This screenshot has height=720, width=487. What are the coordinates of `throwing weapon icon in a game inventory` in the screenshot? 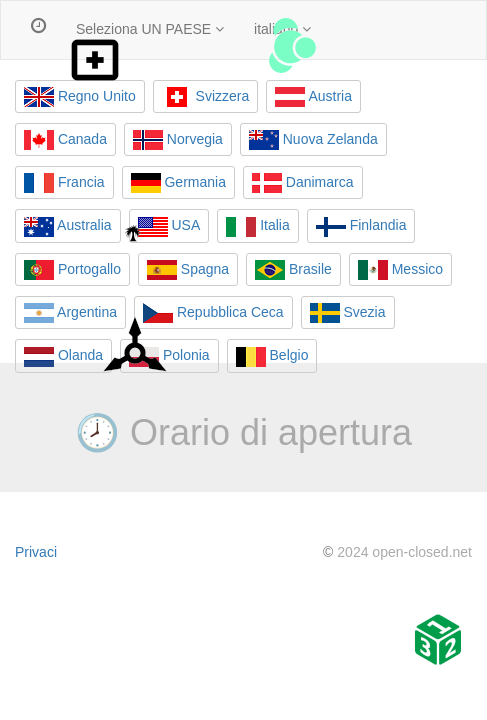 It's located at (135, 344).